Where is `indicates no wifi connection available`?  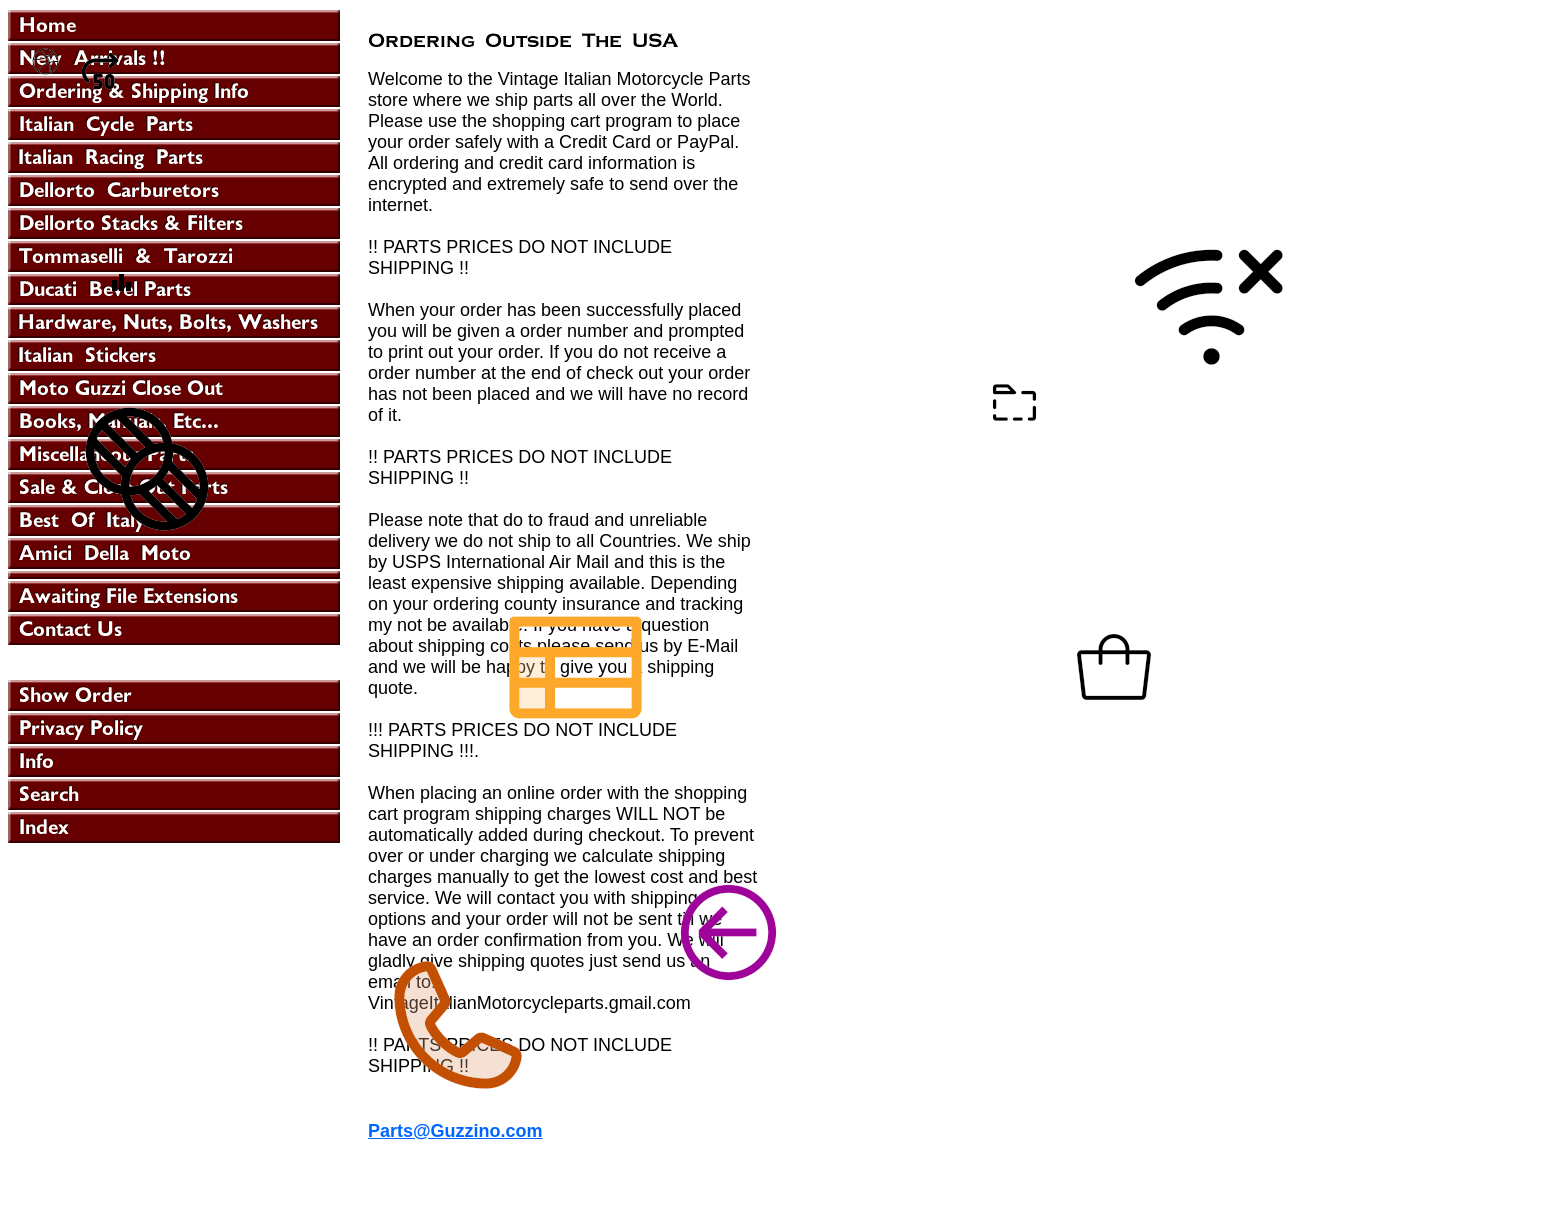 indicates no wifi connection available is located at coordinates (1211, 304).